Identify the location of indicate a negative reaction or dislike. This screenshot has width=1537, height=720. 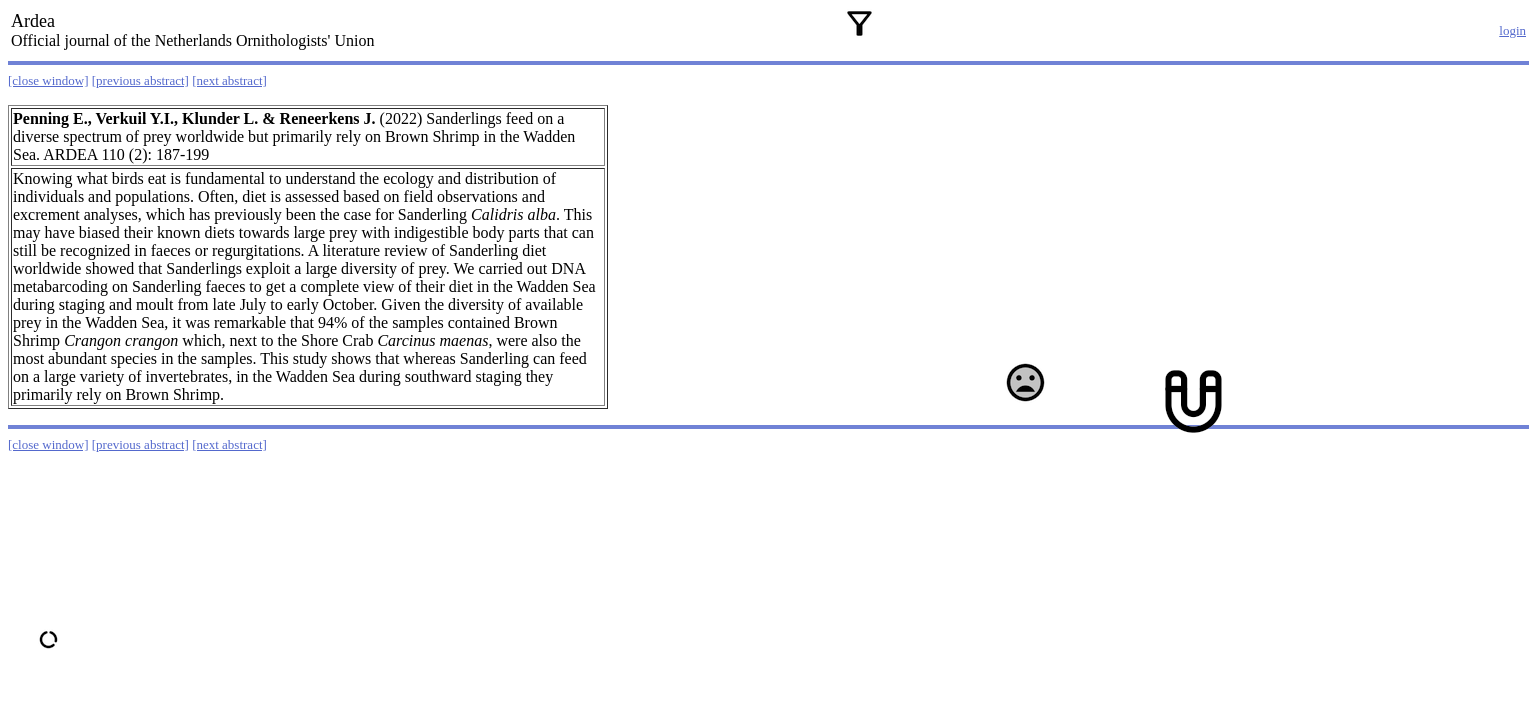
(1025, 382).